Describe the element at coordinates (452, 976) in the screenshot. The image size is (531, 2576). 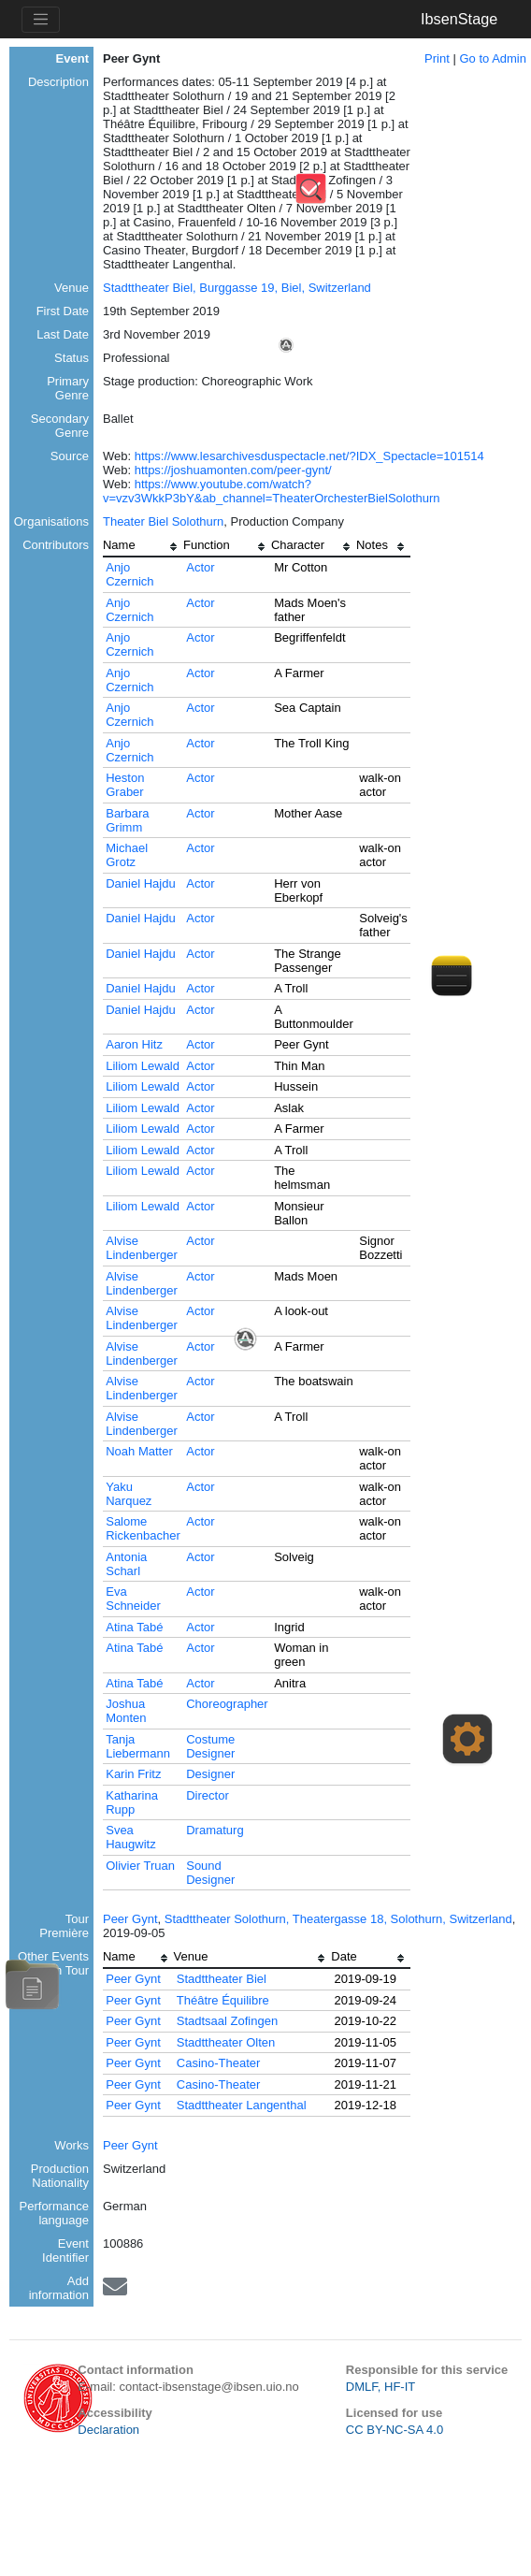
I see `open the notes app` at that location.